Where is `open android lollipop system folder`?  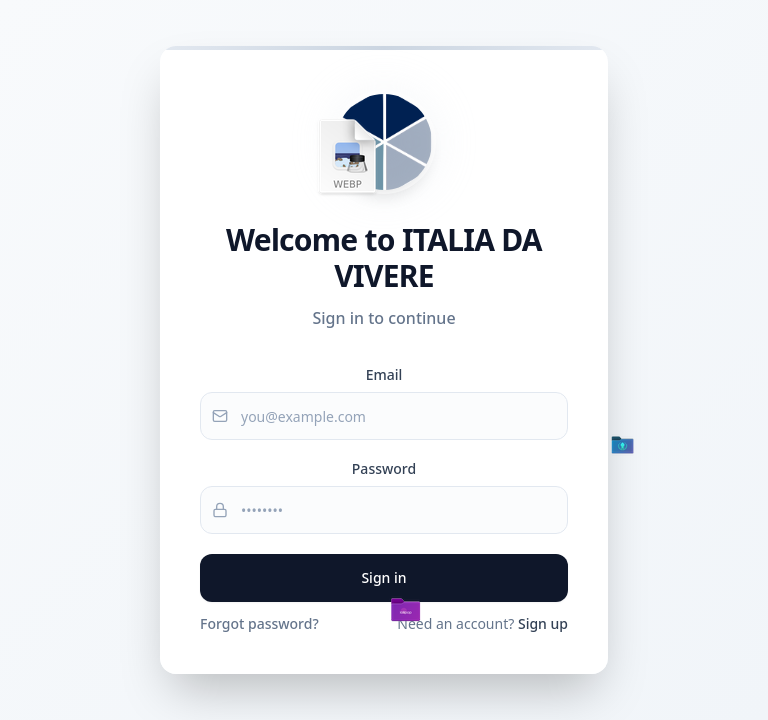
open android lollipop system folder is located at coordinates (405, 610).